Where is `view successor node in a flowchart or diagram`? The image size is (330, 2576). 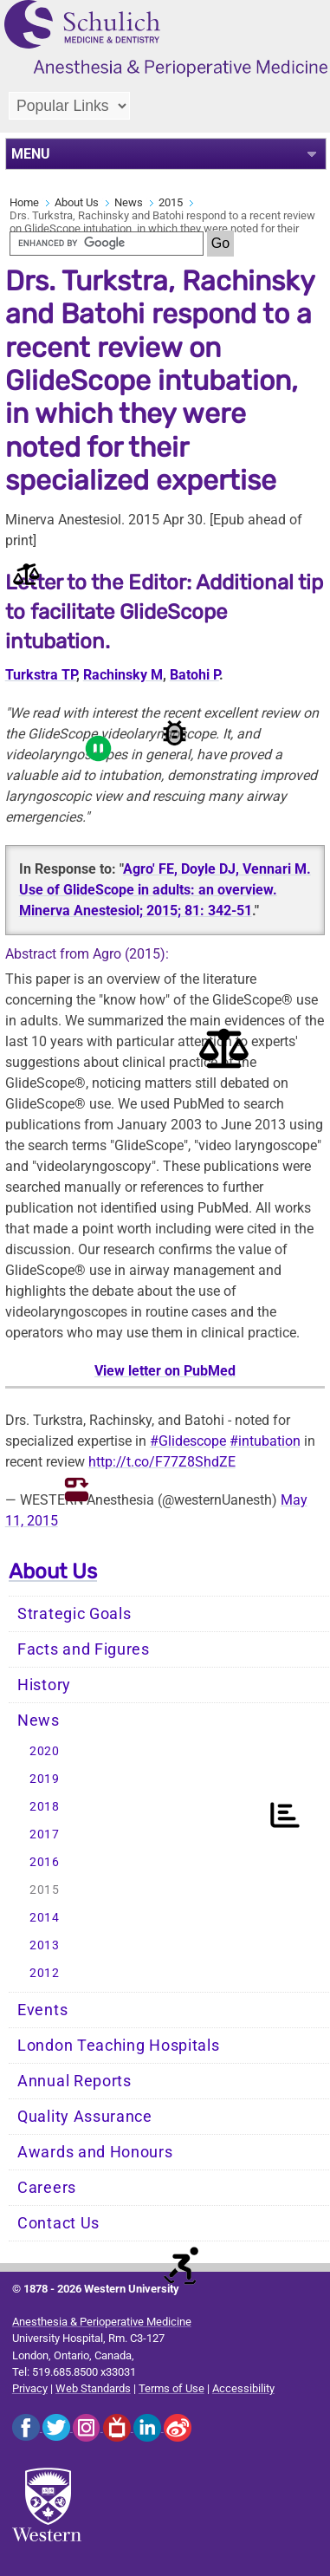
view successor node in a flowchart or diagram is located at coordinates (76, 1489).